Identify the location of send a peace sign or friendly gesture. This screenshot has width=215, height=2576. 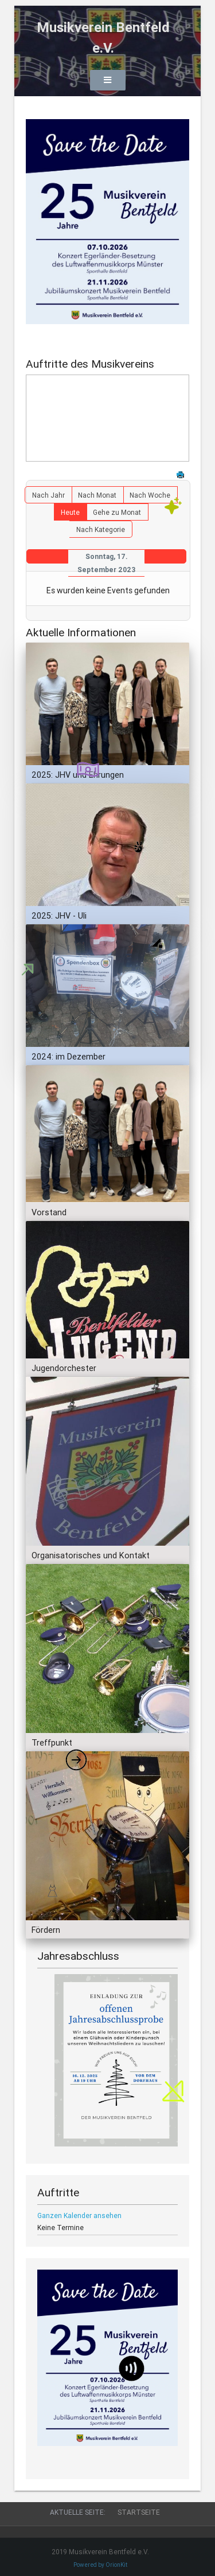
(138, 847).